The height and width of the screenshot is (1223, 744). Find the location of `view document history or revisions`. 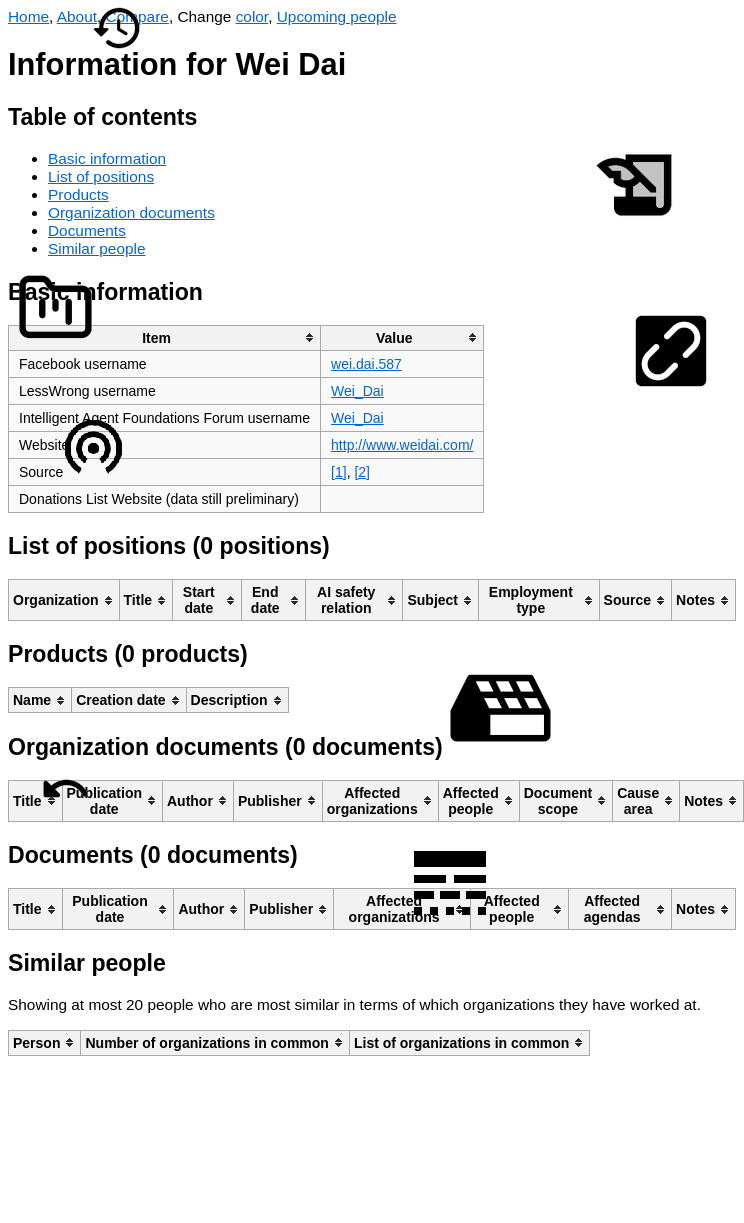

view document history or revisions is located at coordinates (637, 185).